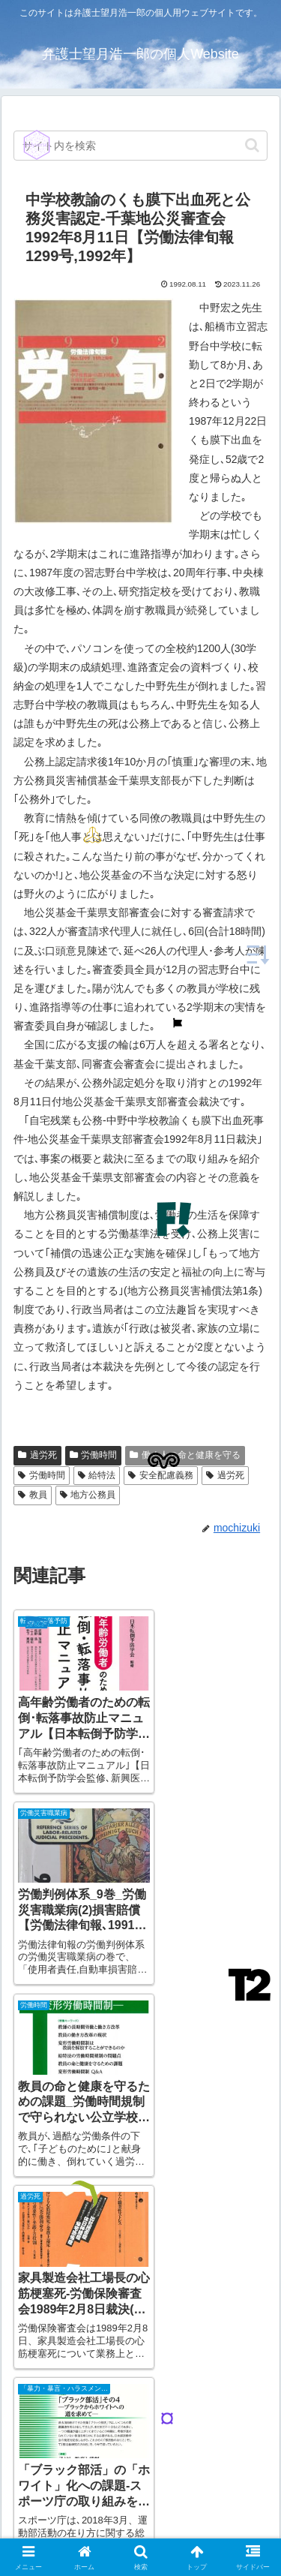 Image resolution: width=281 pixels, height=2576 pixels. I want to click on tidyverse logo - R data science package collection, so click(37, 145).